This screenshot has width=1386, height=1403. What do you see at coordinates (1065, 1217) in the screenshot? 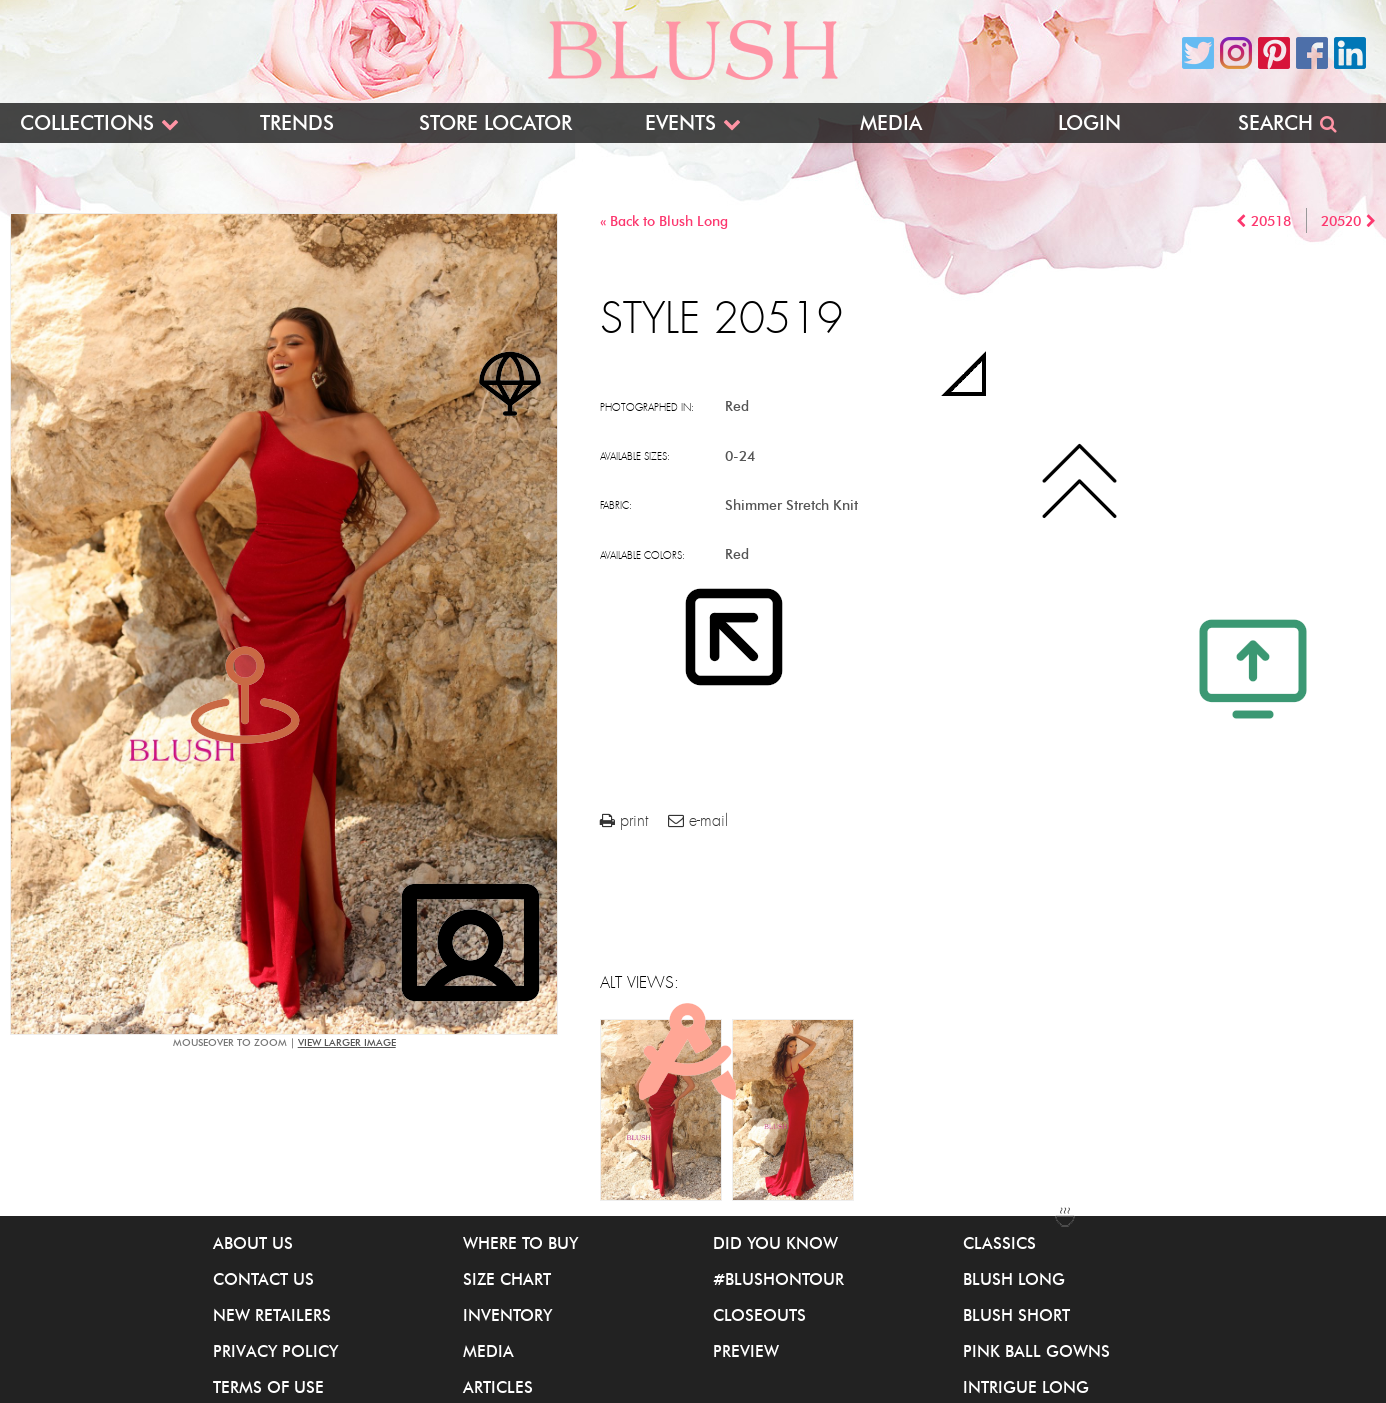
I see `view hot food or soup options` at bounding box center [1065, 1217].